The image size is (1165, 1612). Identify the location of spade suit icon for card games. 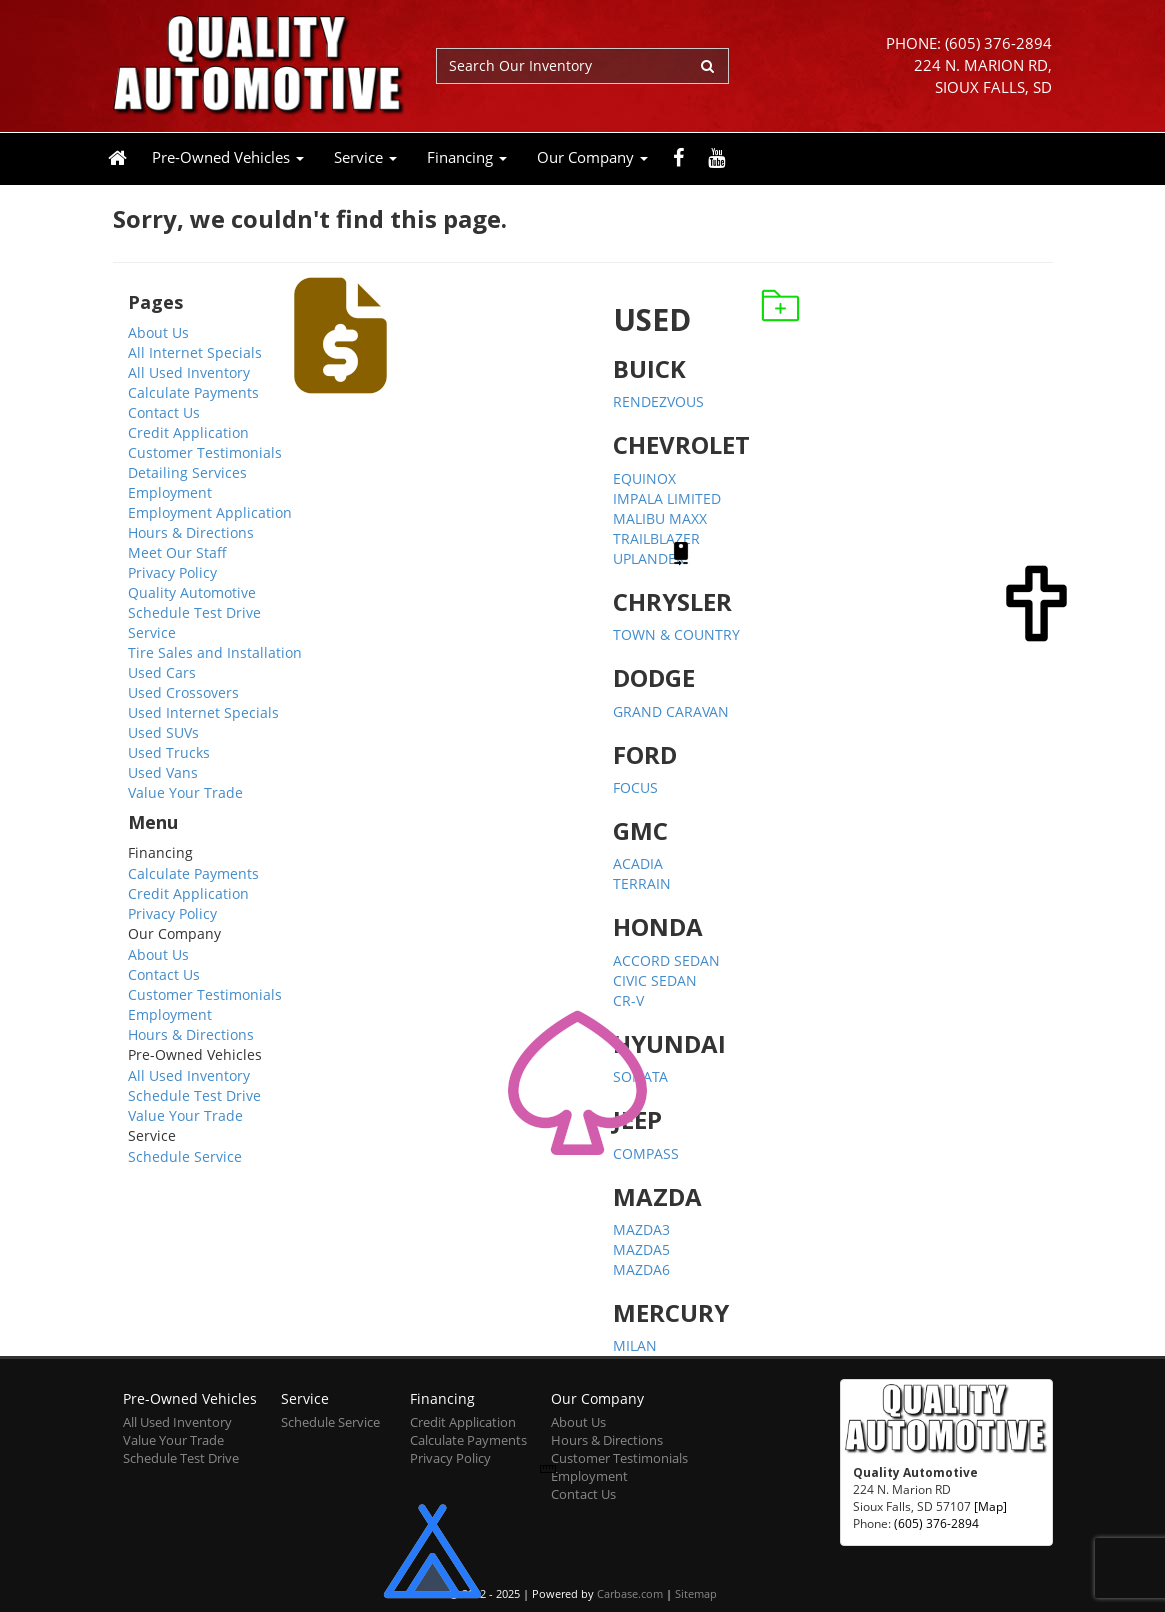
(577, 1085).